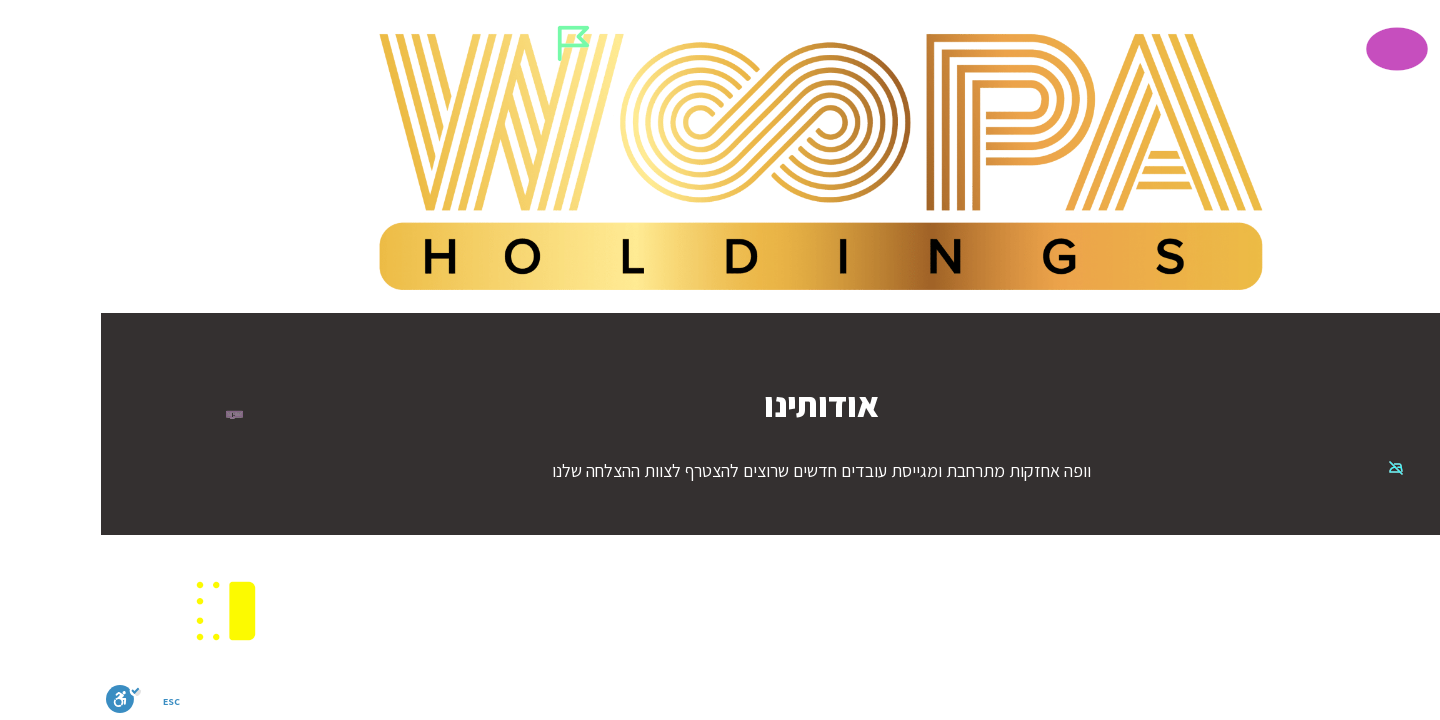  What do you see at coordinates (1396, 468) in the screenshot?
I see `do not iron this item` at bounding box center [1396, 468].